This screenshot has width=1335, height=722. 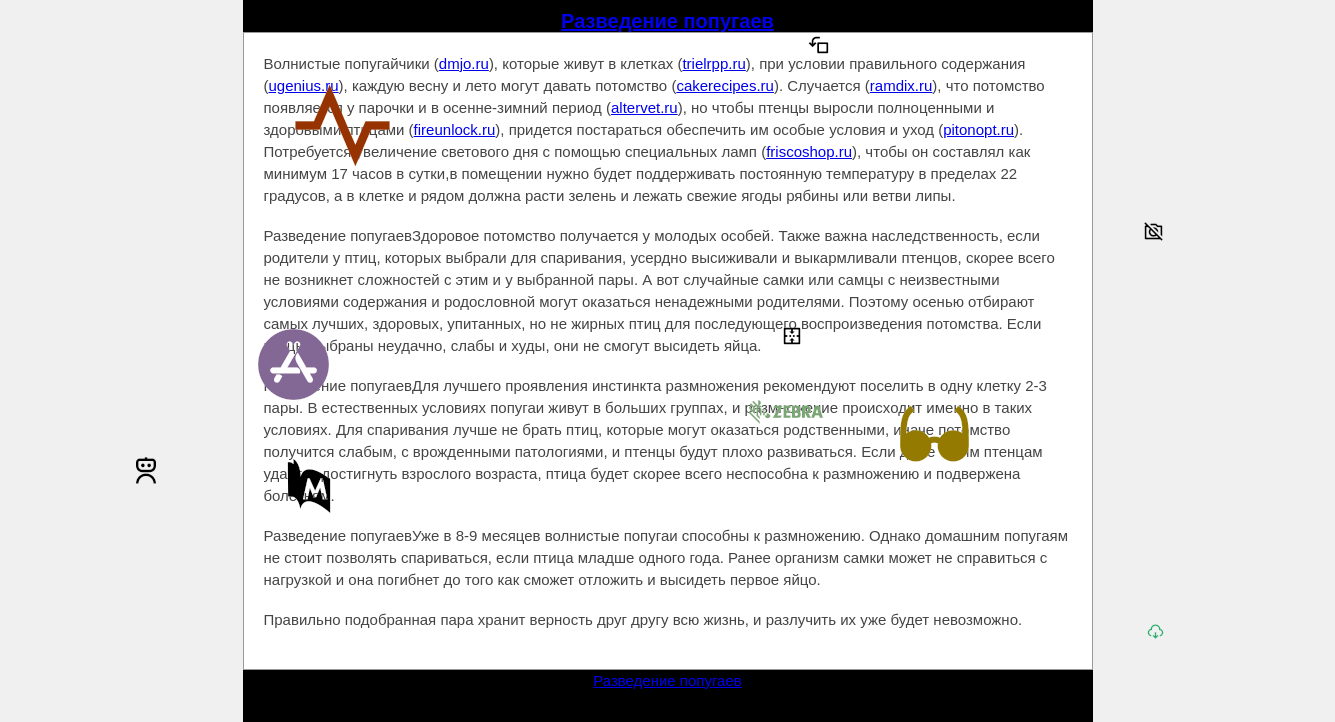 What do you see at coordinates (293, 364) in the screenshot?
I see `open the Apple App Store` at bounding box center [293, 364].